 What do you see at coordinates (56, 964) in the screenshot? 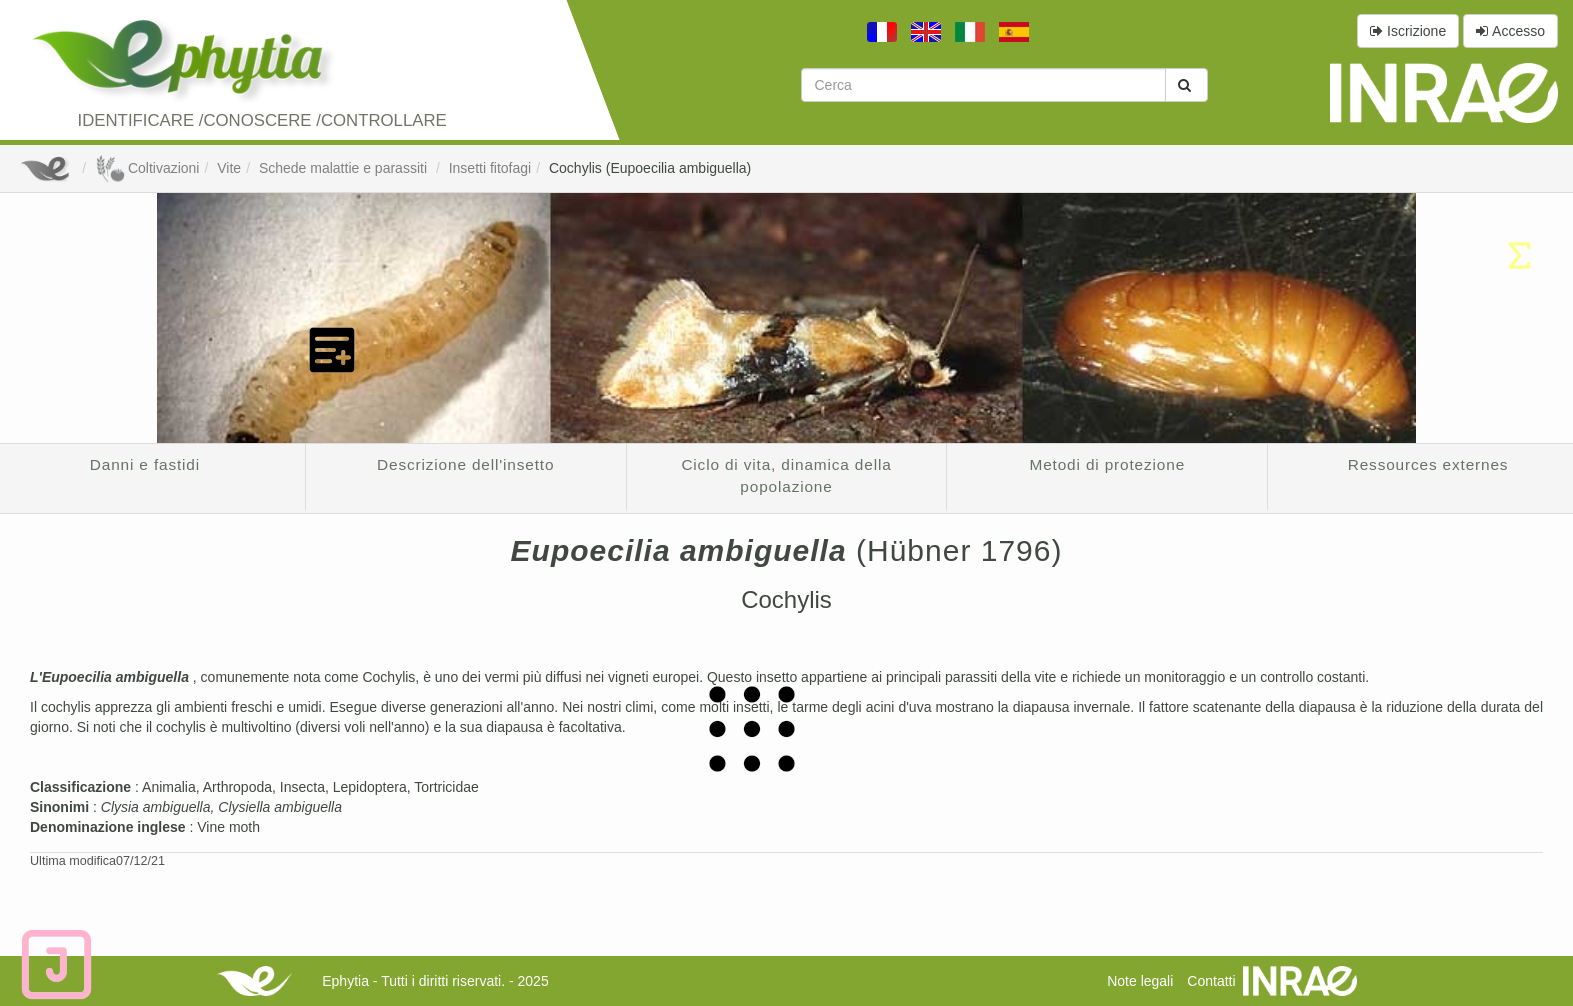
I see `represents the letter J in a menu or keyboard interface` at bounding box center [56, 964].